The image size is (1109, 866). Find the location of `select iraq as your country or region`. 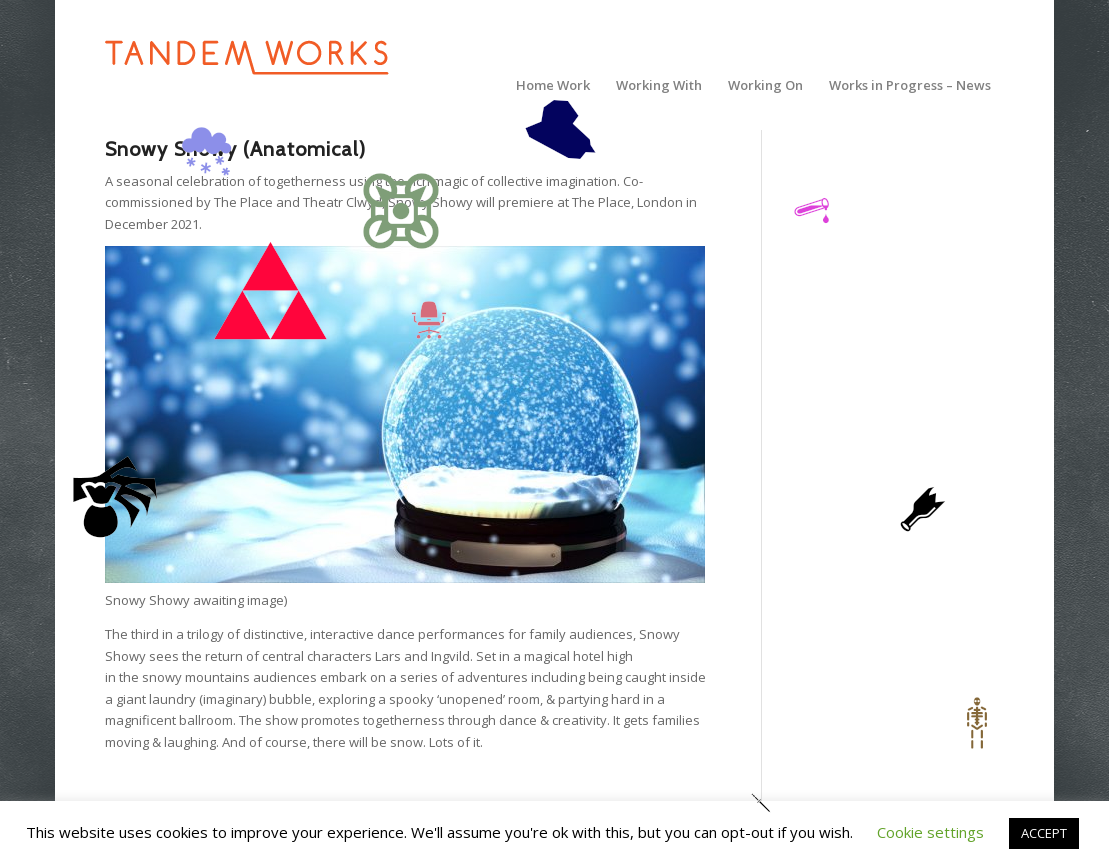

select iraq as your country or region is located at coordinates (560, 129).